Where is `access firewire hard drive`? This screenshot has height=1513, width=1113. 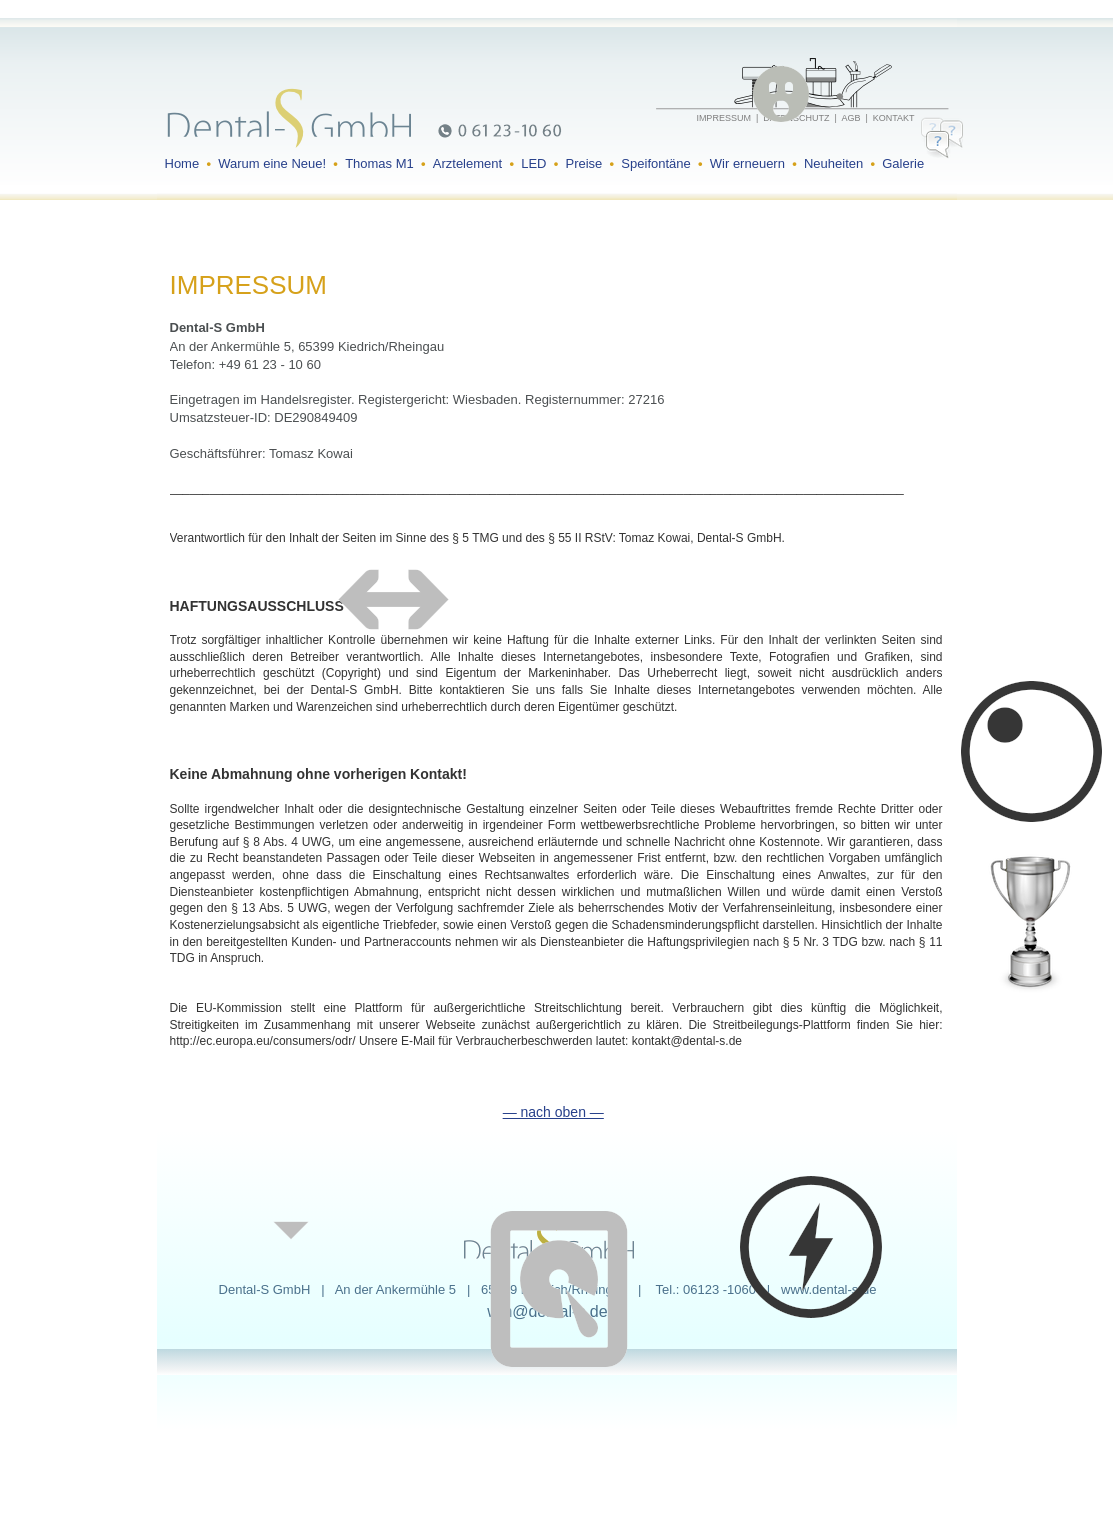
access firewire hard drive is located at coordinates (559, 1289).